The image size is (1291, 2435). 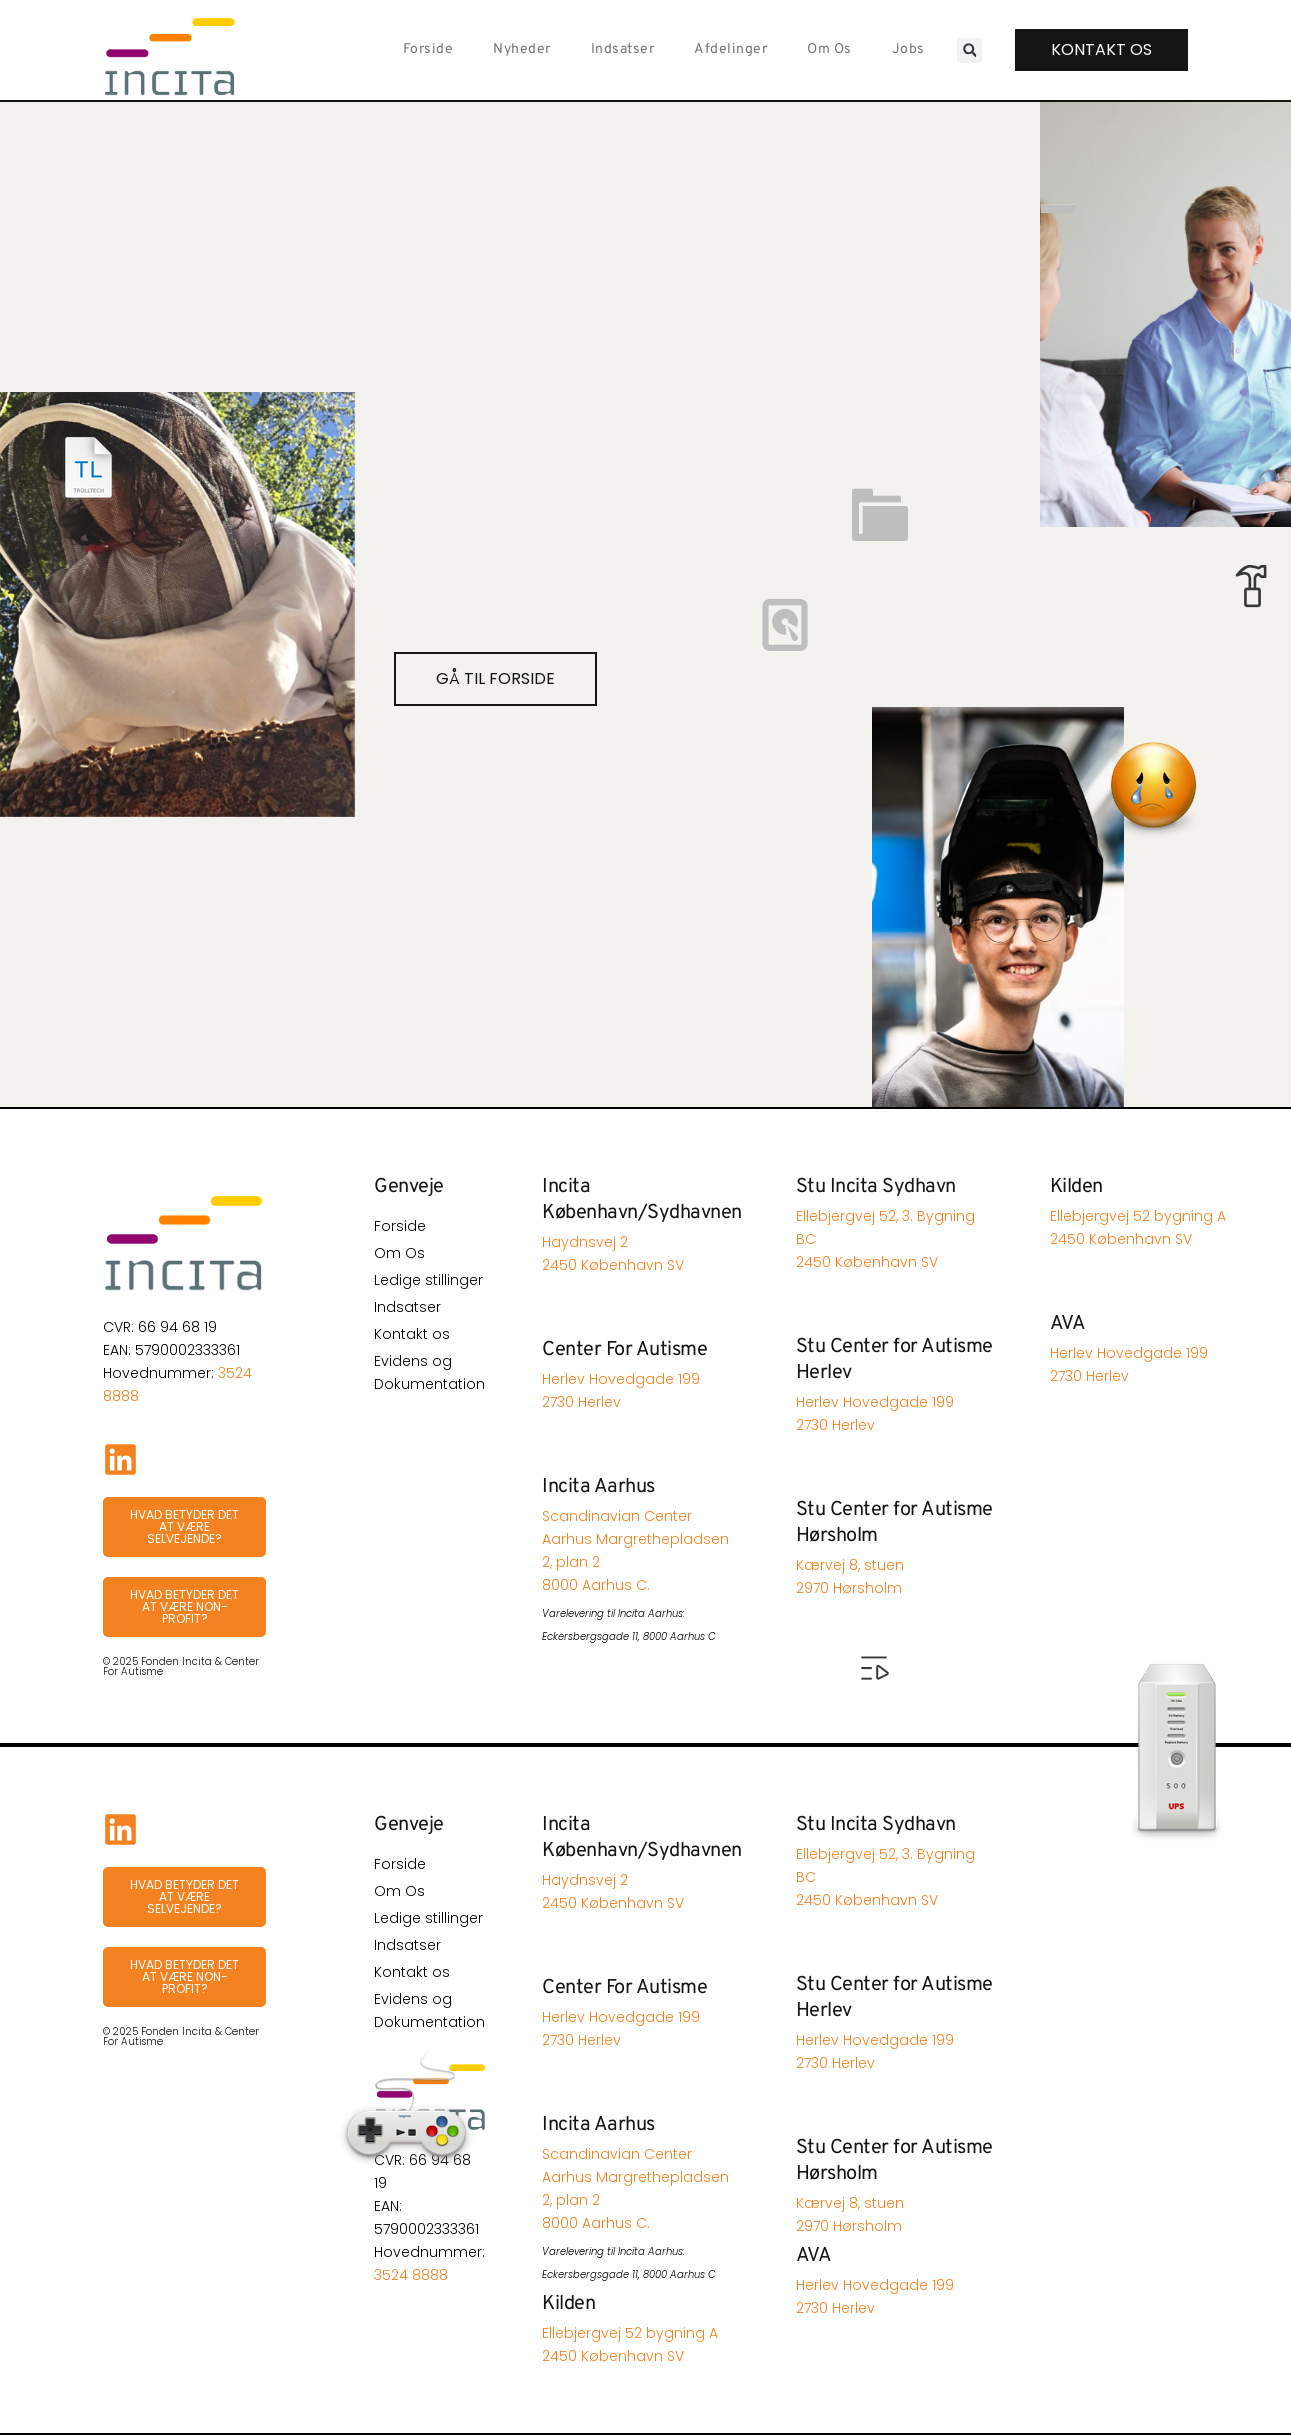 What do you see at coordinates (785, 625) in the screenshot?
I see `access system hard drive` at bounding box center [785, 625].